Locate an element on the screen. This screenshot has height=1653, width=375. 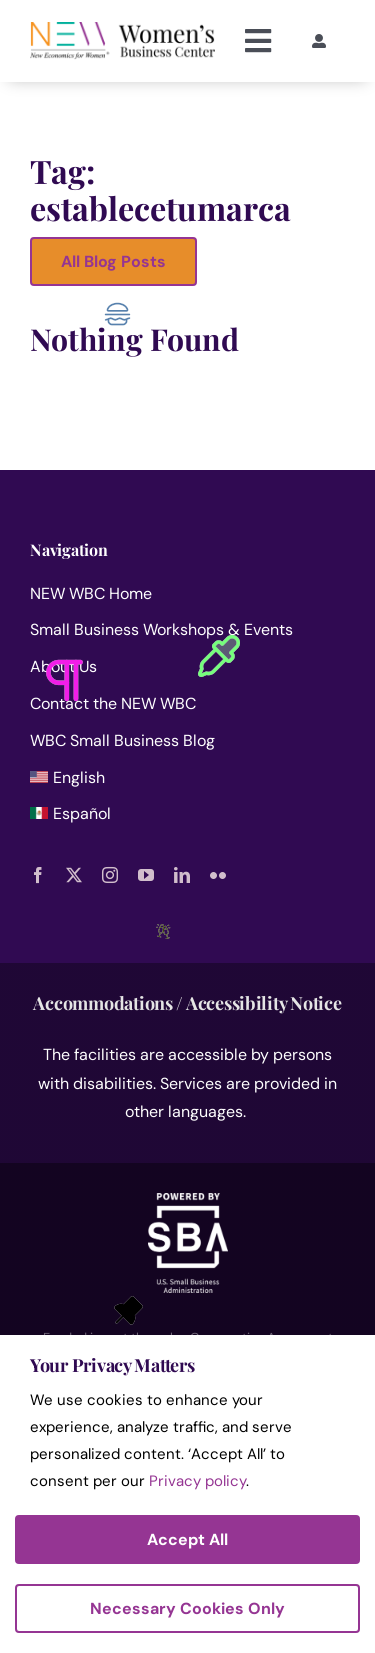
food or restaurant category is located at coordinates (117, 314).